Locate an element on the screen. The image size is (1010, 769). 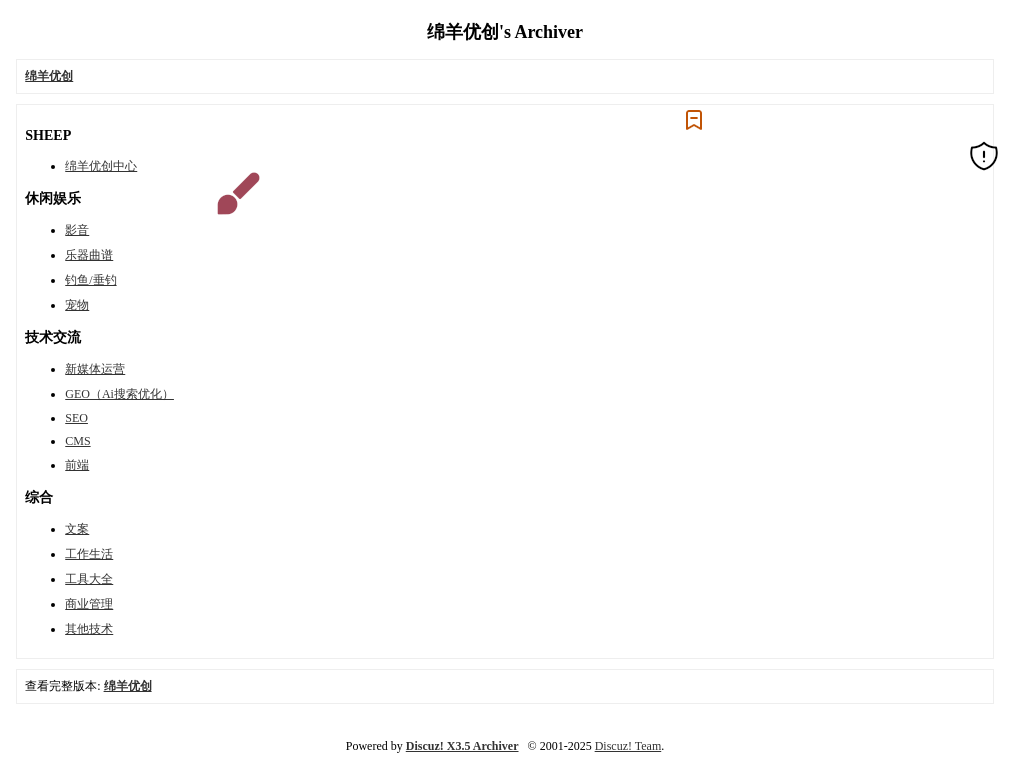
access brush or painting tools is located at coordinates (238, 193).